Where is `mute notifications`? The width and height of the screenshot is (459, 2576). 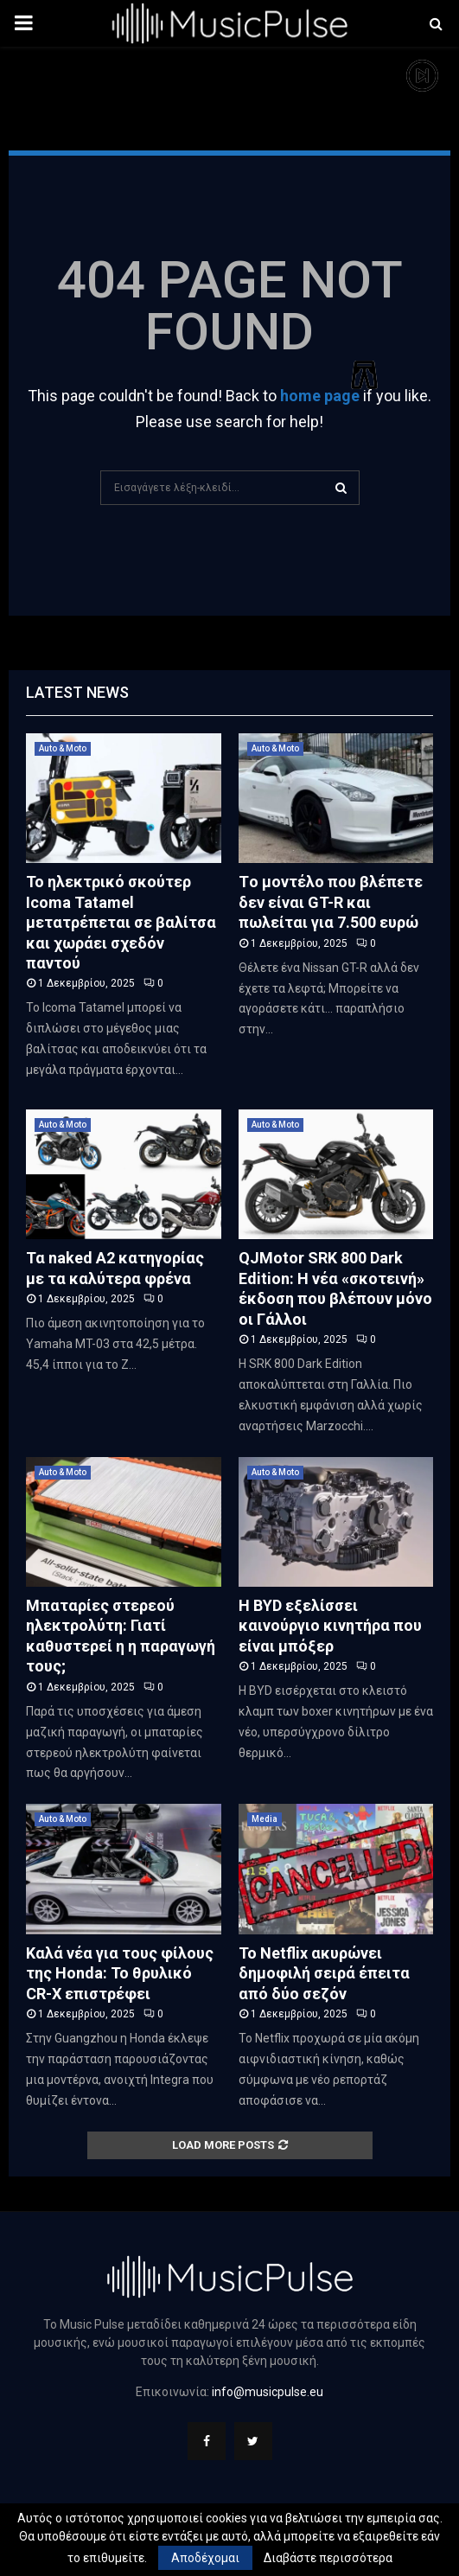 mute notifications is located at coordinates (113, 1867).